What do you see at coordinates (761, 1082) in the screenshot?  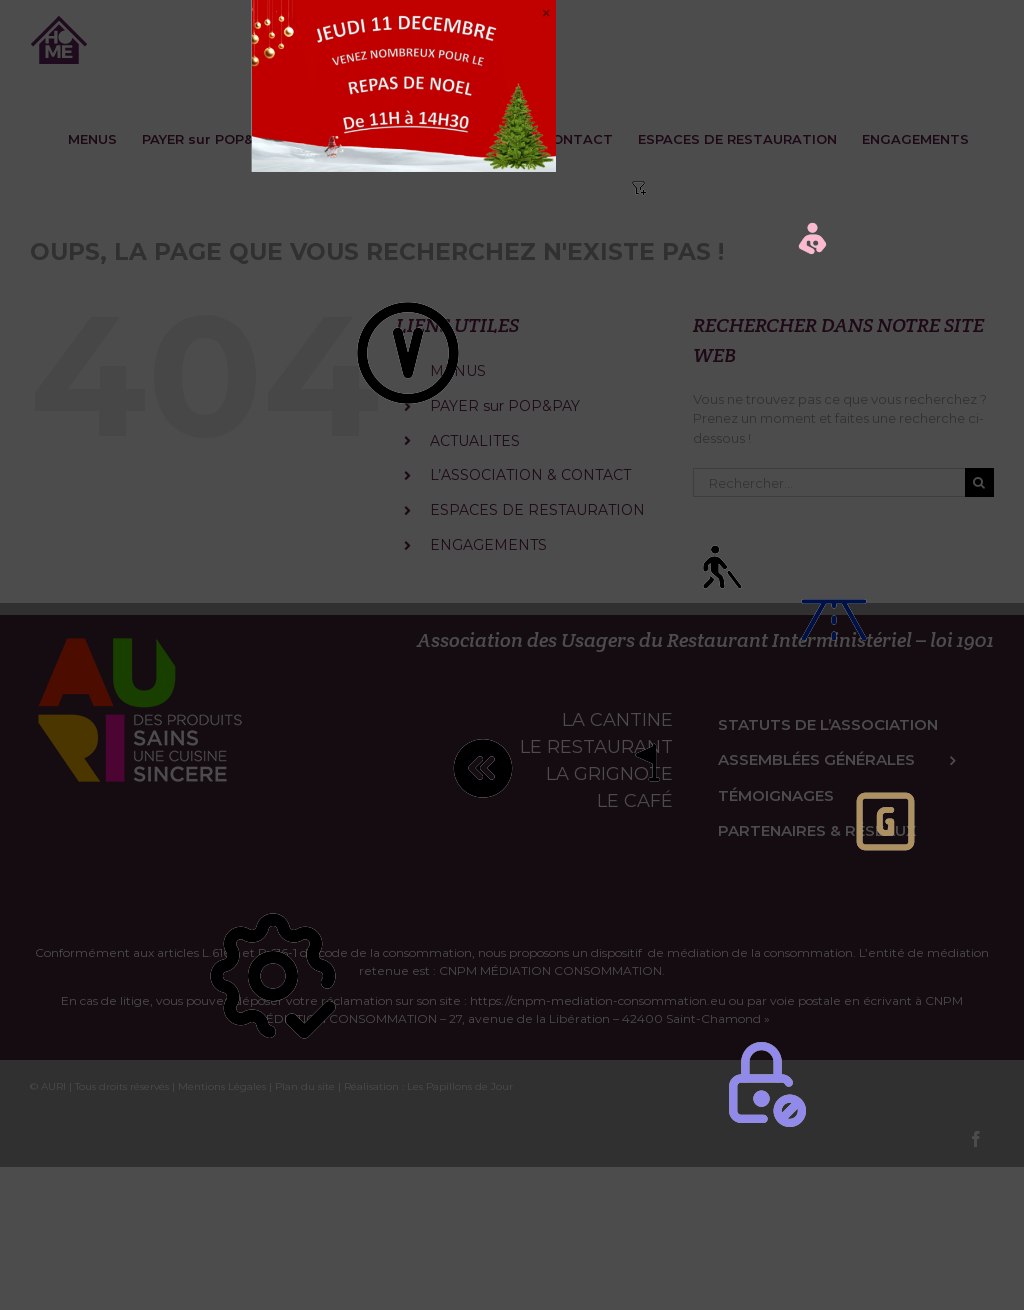 I see `cancel or revoke access permissions` at bounding box center [761, 1082].